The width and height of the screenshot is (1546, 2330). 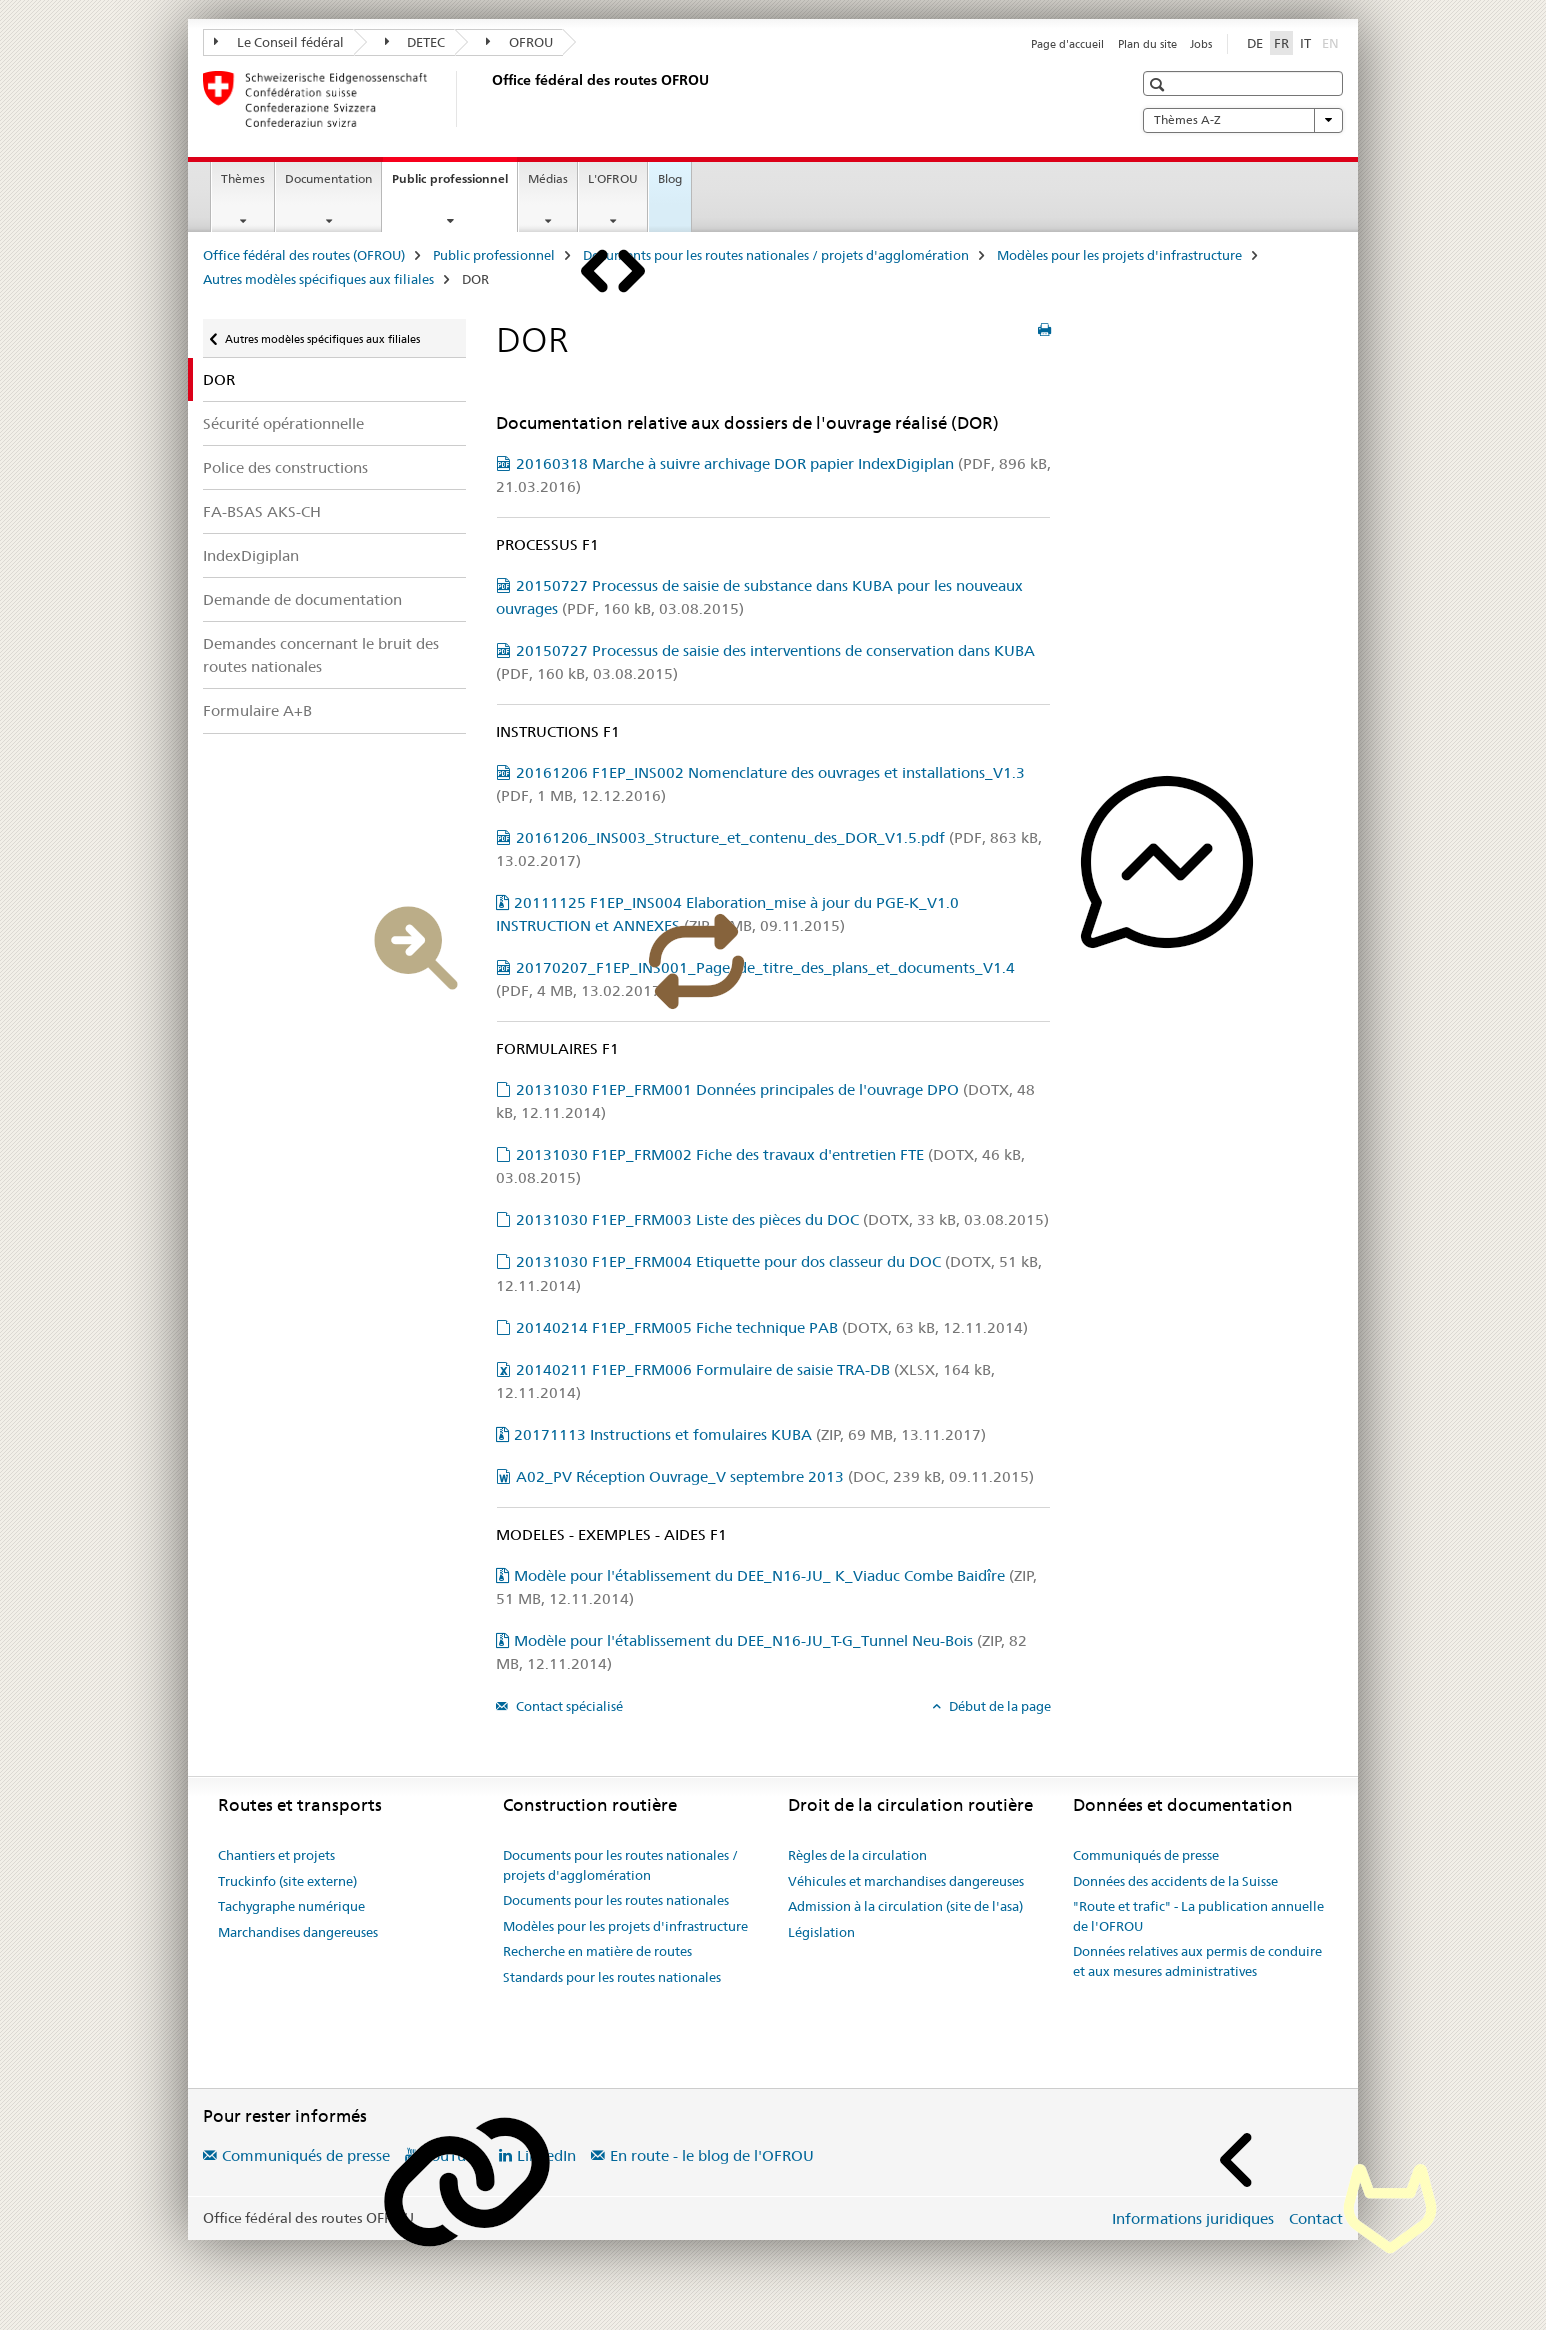 I want to click on open gitlab repository, so click(x=1390, y=2207).